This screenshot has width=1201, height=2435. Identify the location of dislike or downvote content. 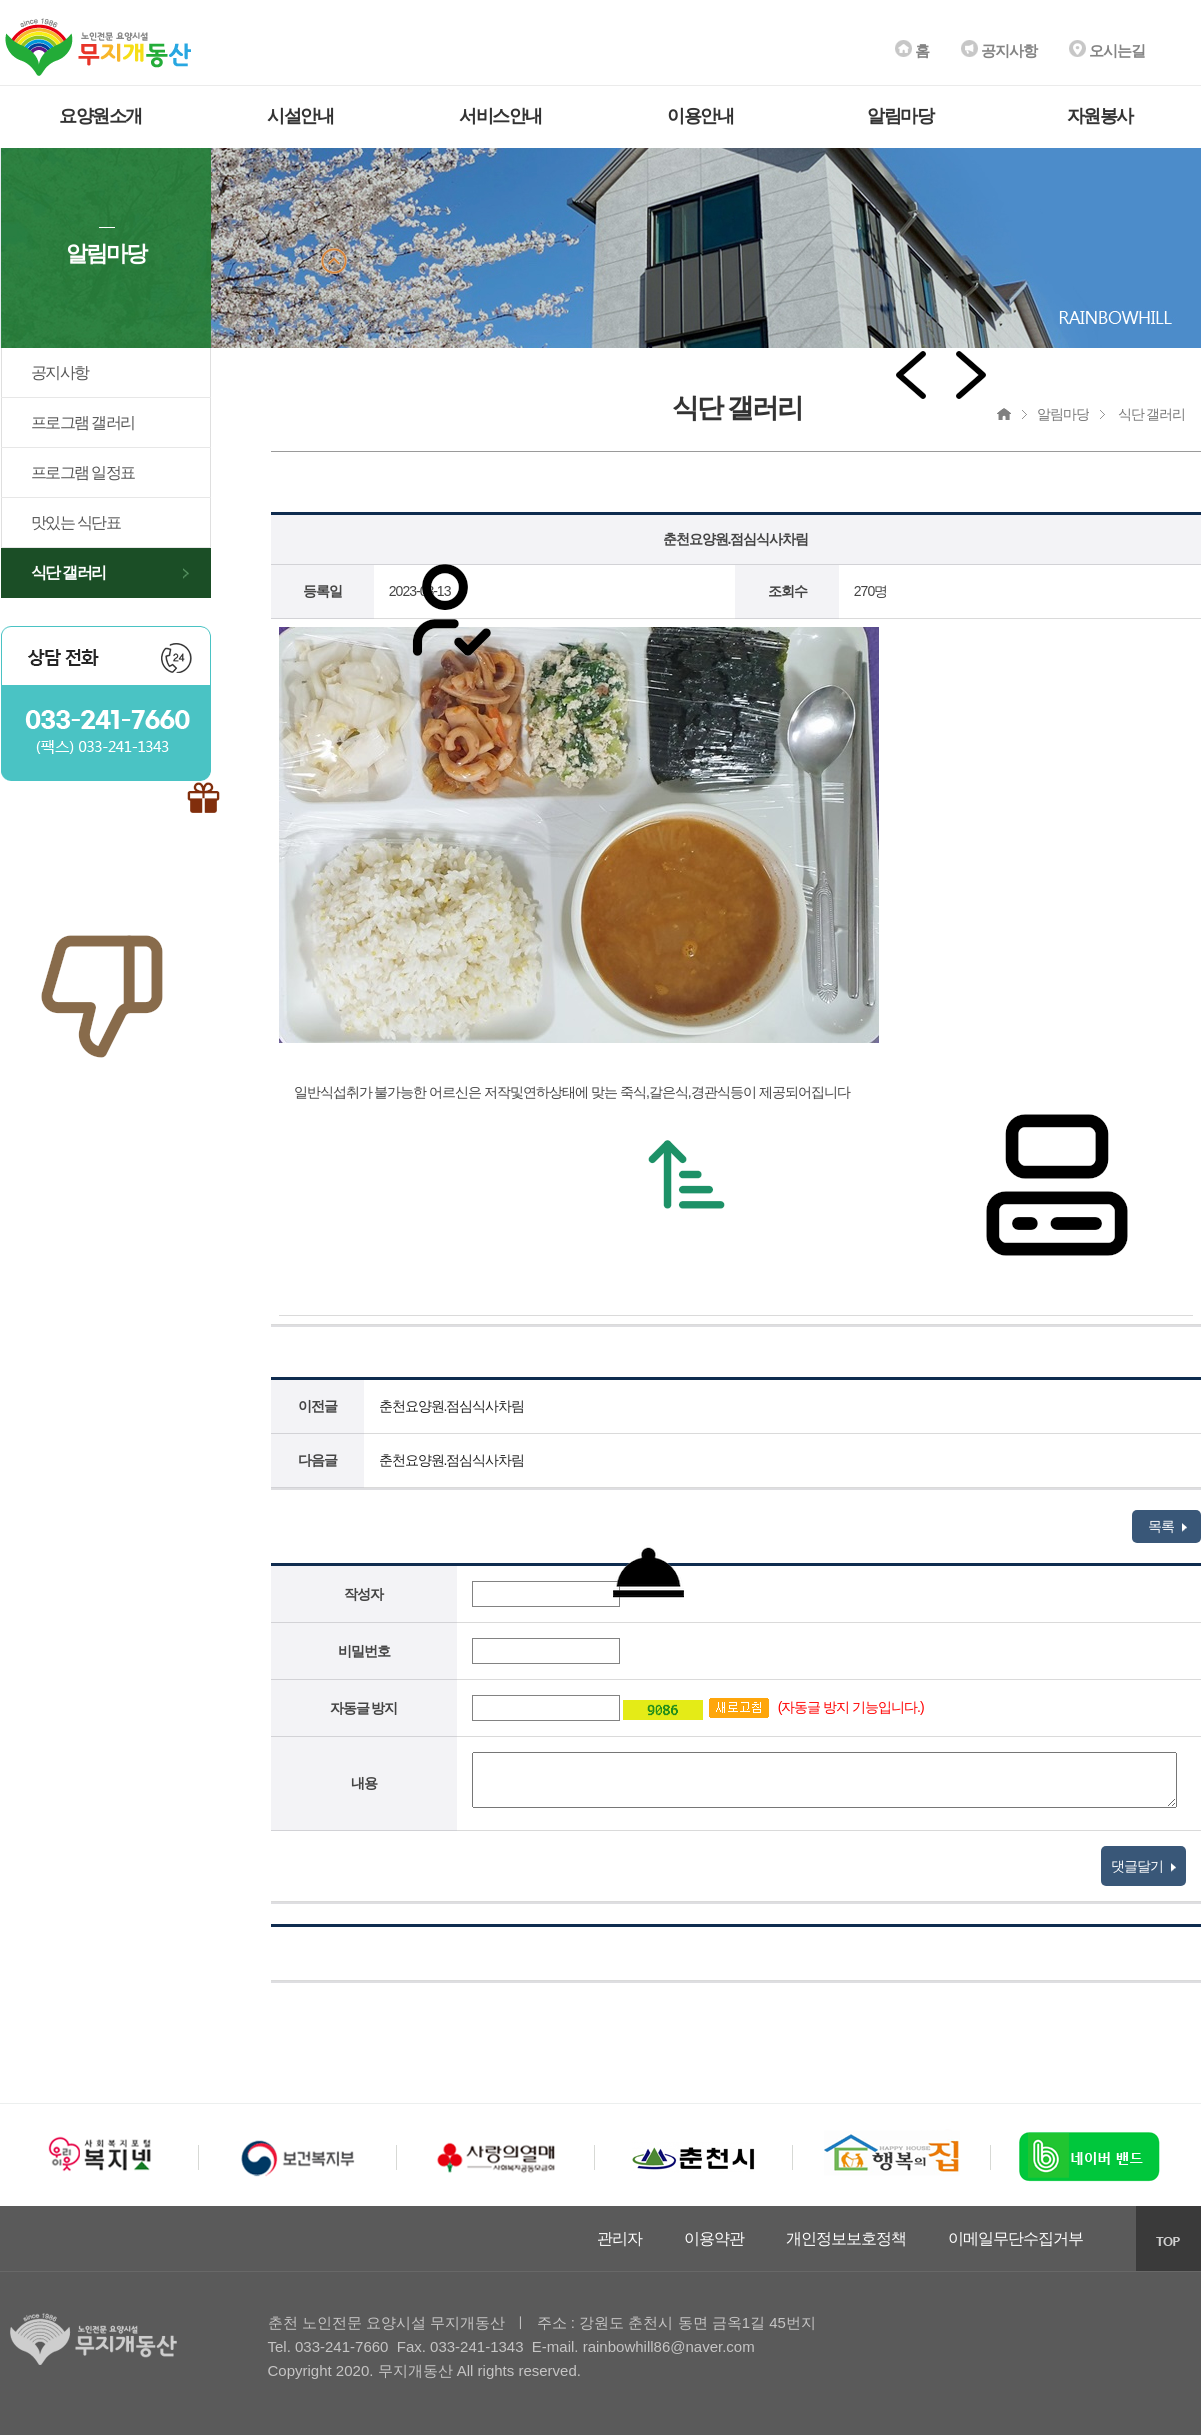
(101, 996).